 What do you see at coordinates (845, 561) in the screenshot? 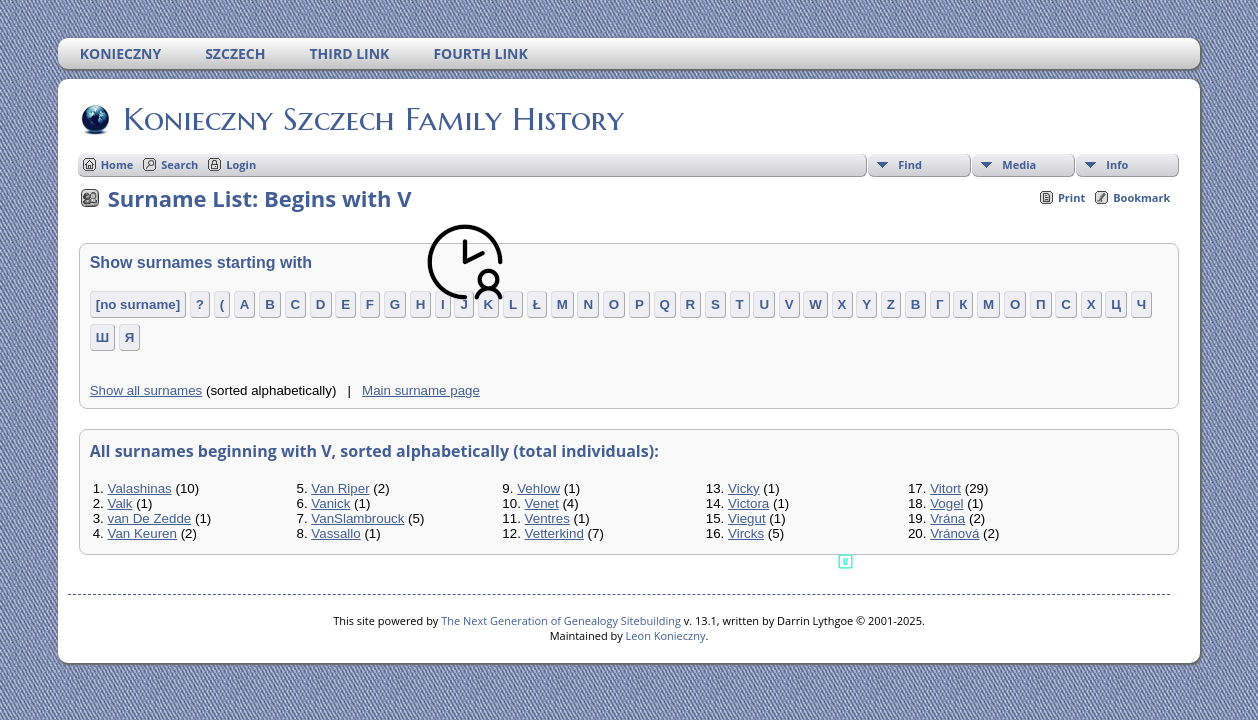
I see `indicates underline text formatting option` at bounding box center [845, 561].